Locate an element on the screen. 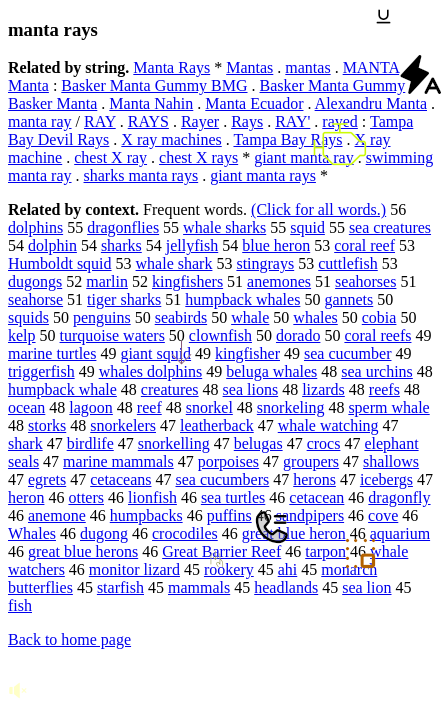  view contact list is located at coordinates (272, 526).